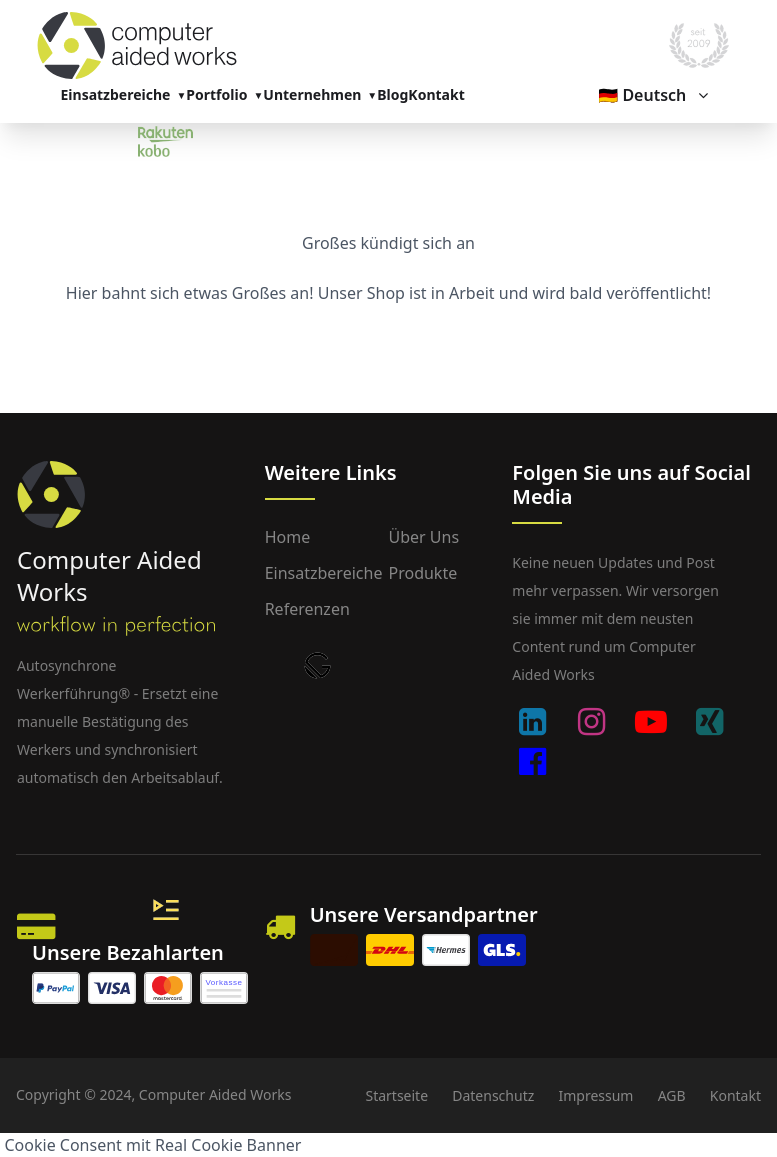 This screenshot has height=1157, width=777. What do you see at coordinates (317, 665) in the screenshot?
I see `gatsby framework logo` at bounding box center [317, 665].